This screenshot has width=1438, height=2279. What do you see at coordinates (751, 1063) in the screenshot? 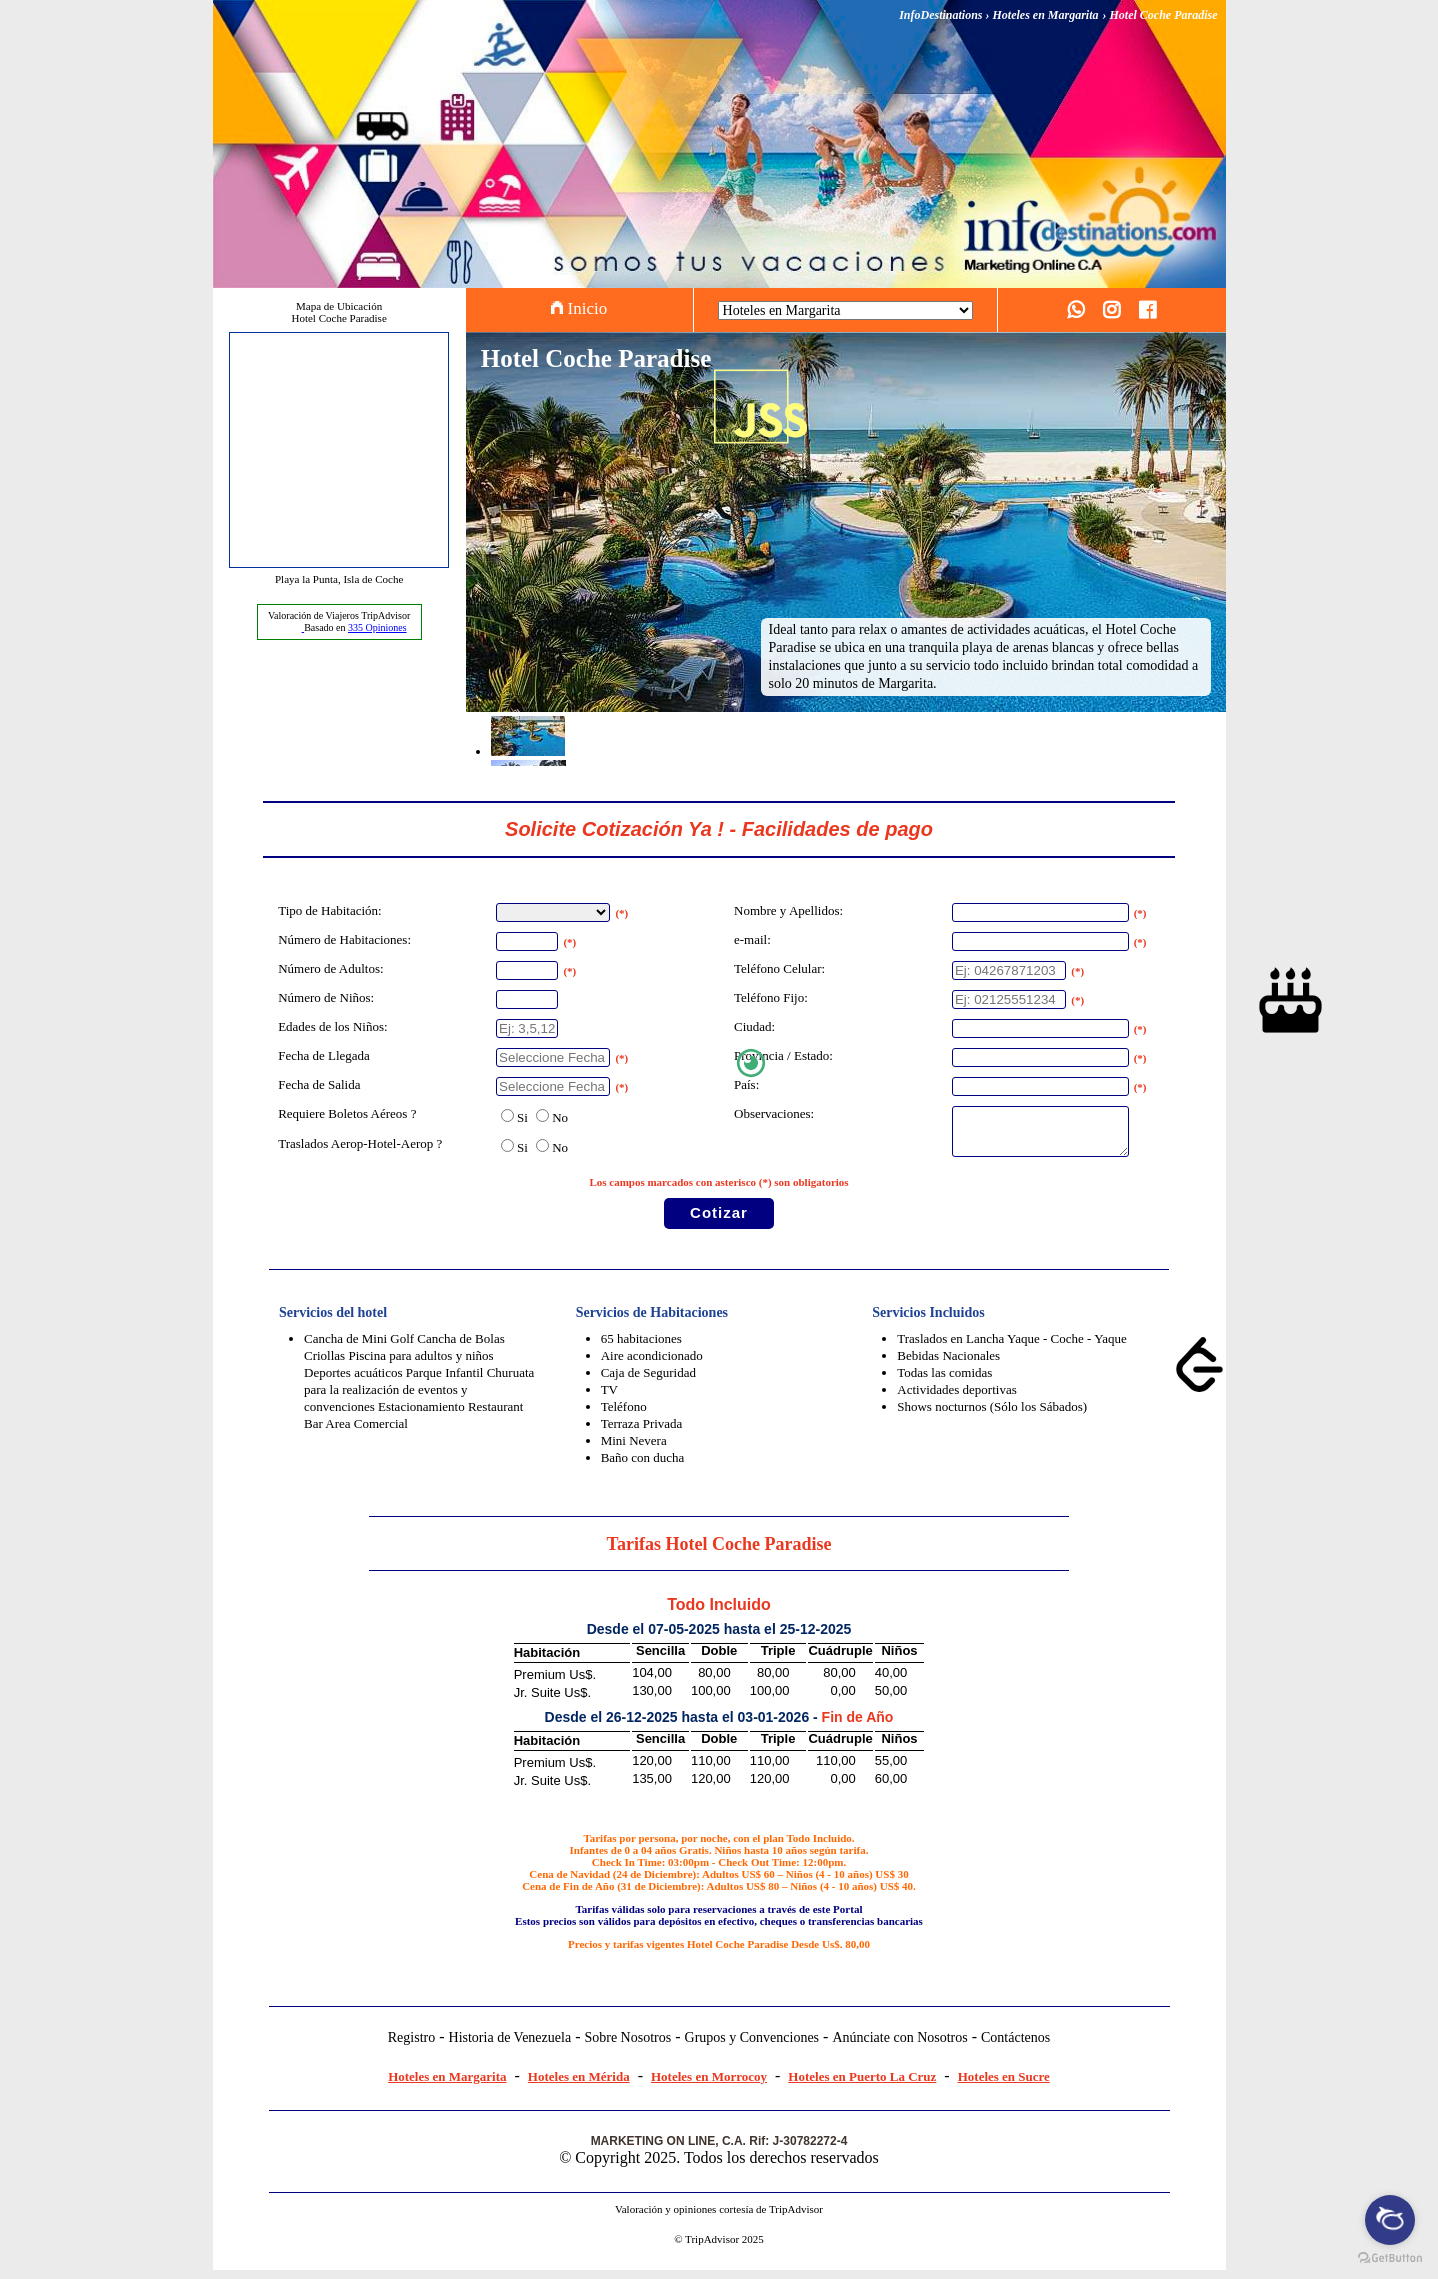
I see `view or preview content` at bounding box center [751, 1063].